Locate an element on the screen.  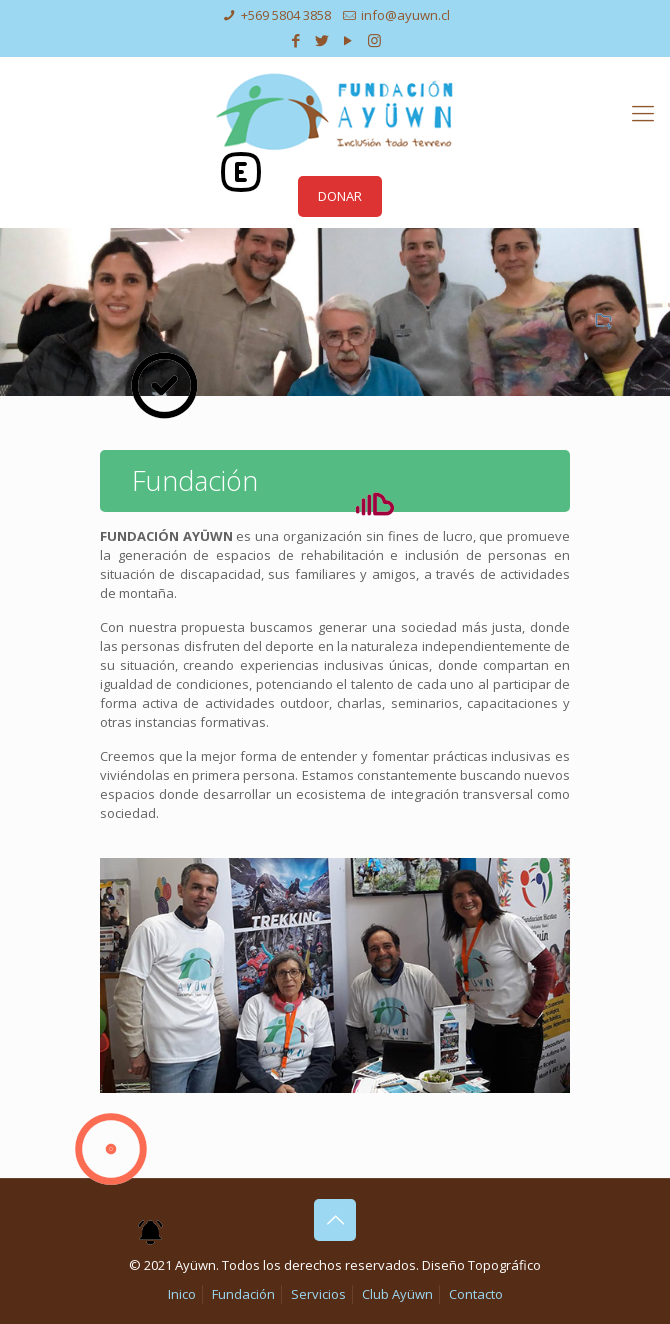
indicates a completed or successful action is located at coordinates (164, 385).